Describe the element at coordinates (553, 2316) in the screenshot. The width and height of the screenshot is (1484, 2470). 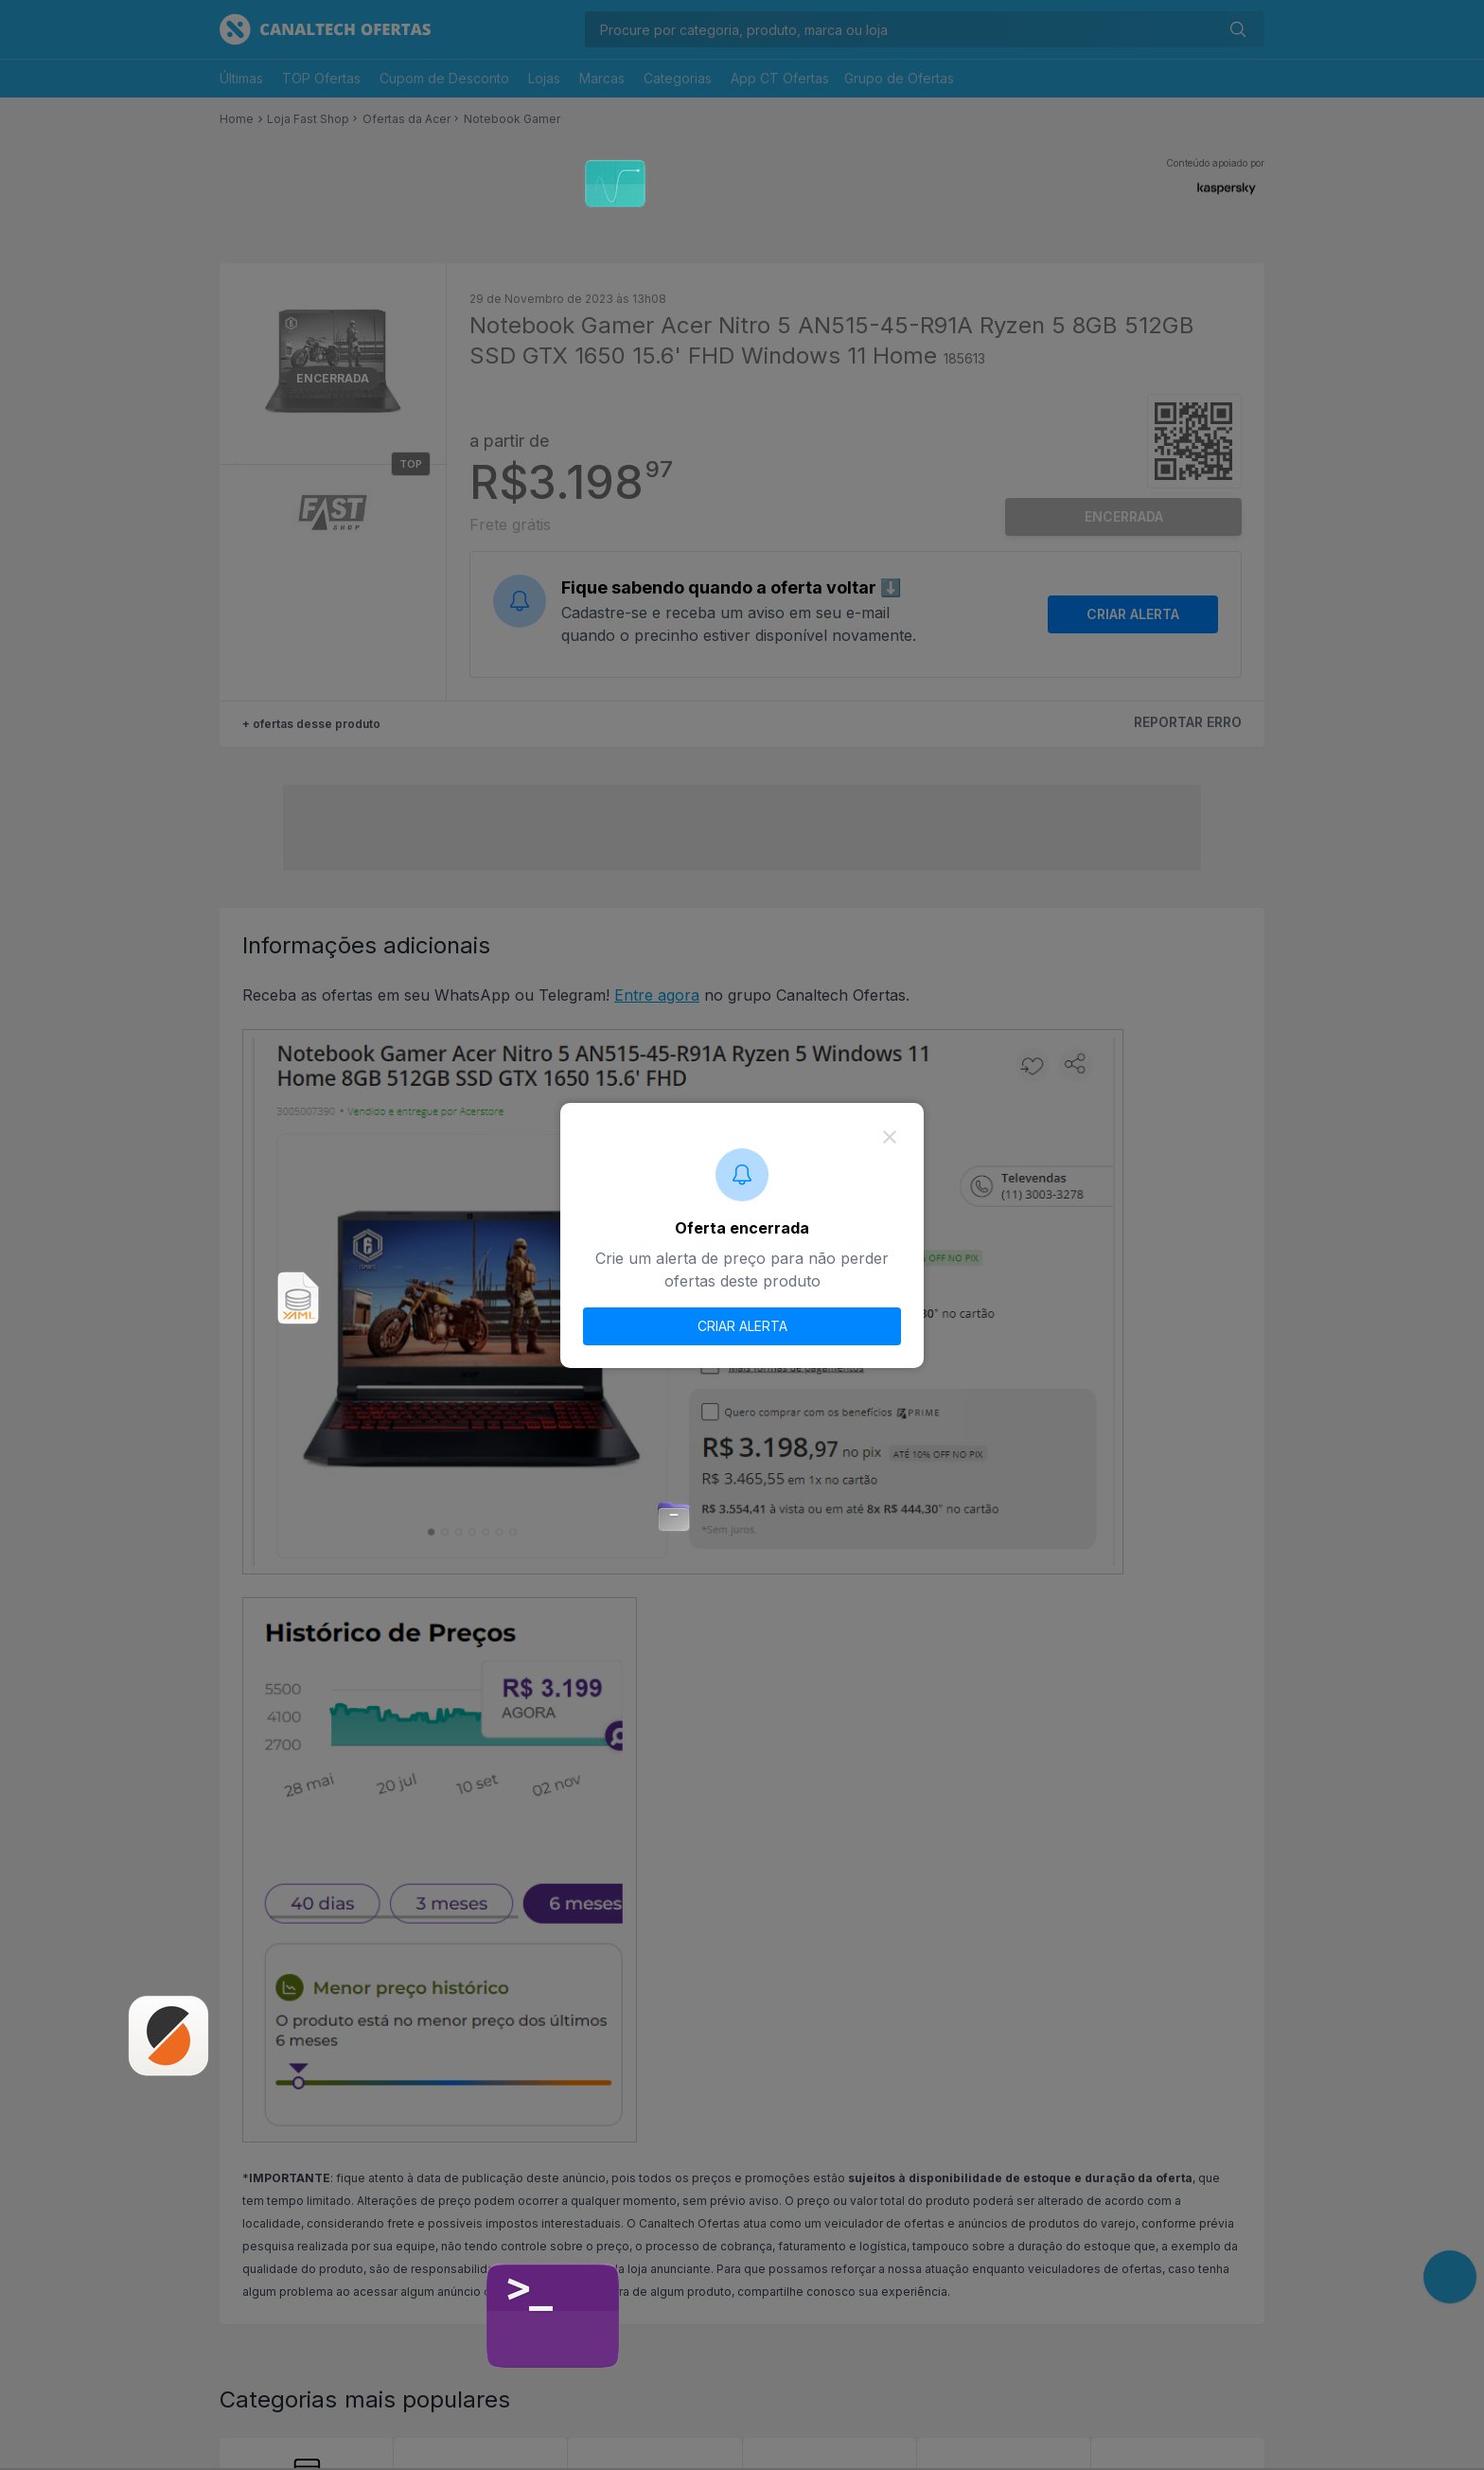
I see `open terminal with root/administrator privileges` at that location.